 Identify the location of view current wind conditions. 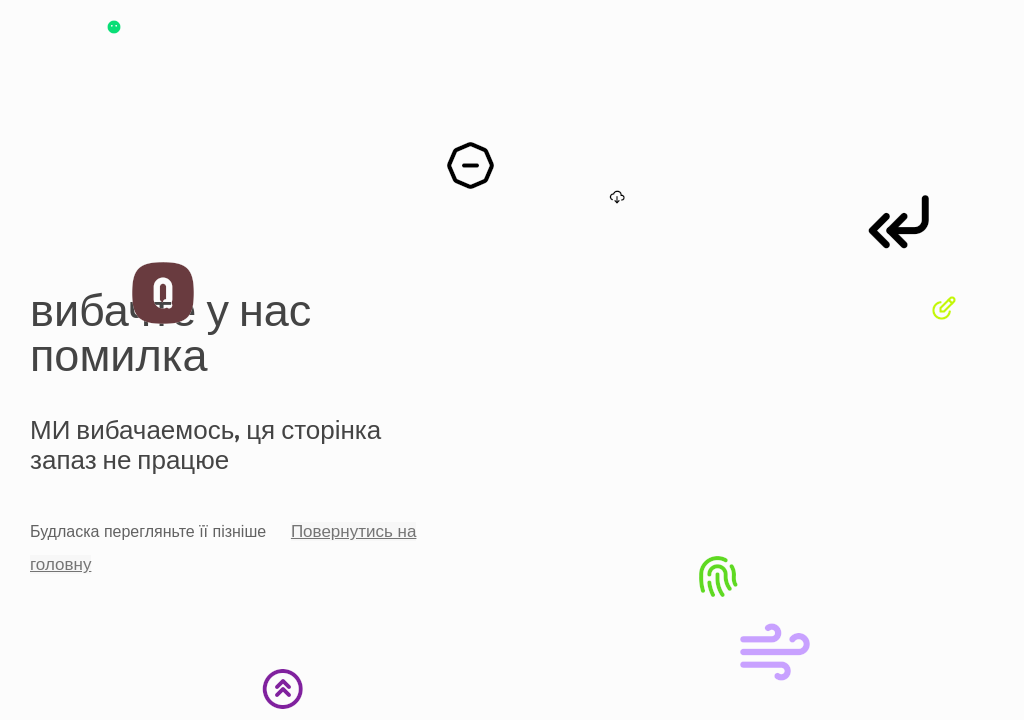
(775, 652).